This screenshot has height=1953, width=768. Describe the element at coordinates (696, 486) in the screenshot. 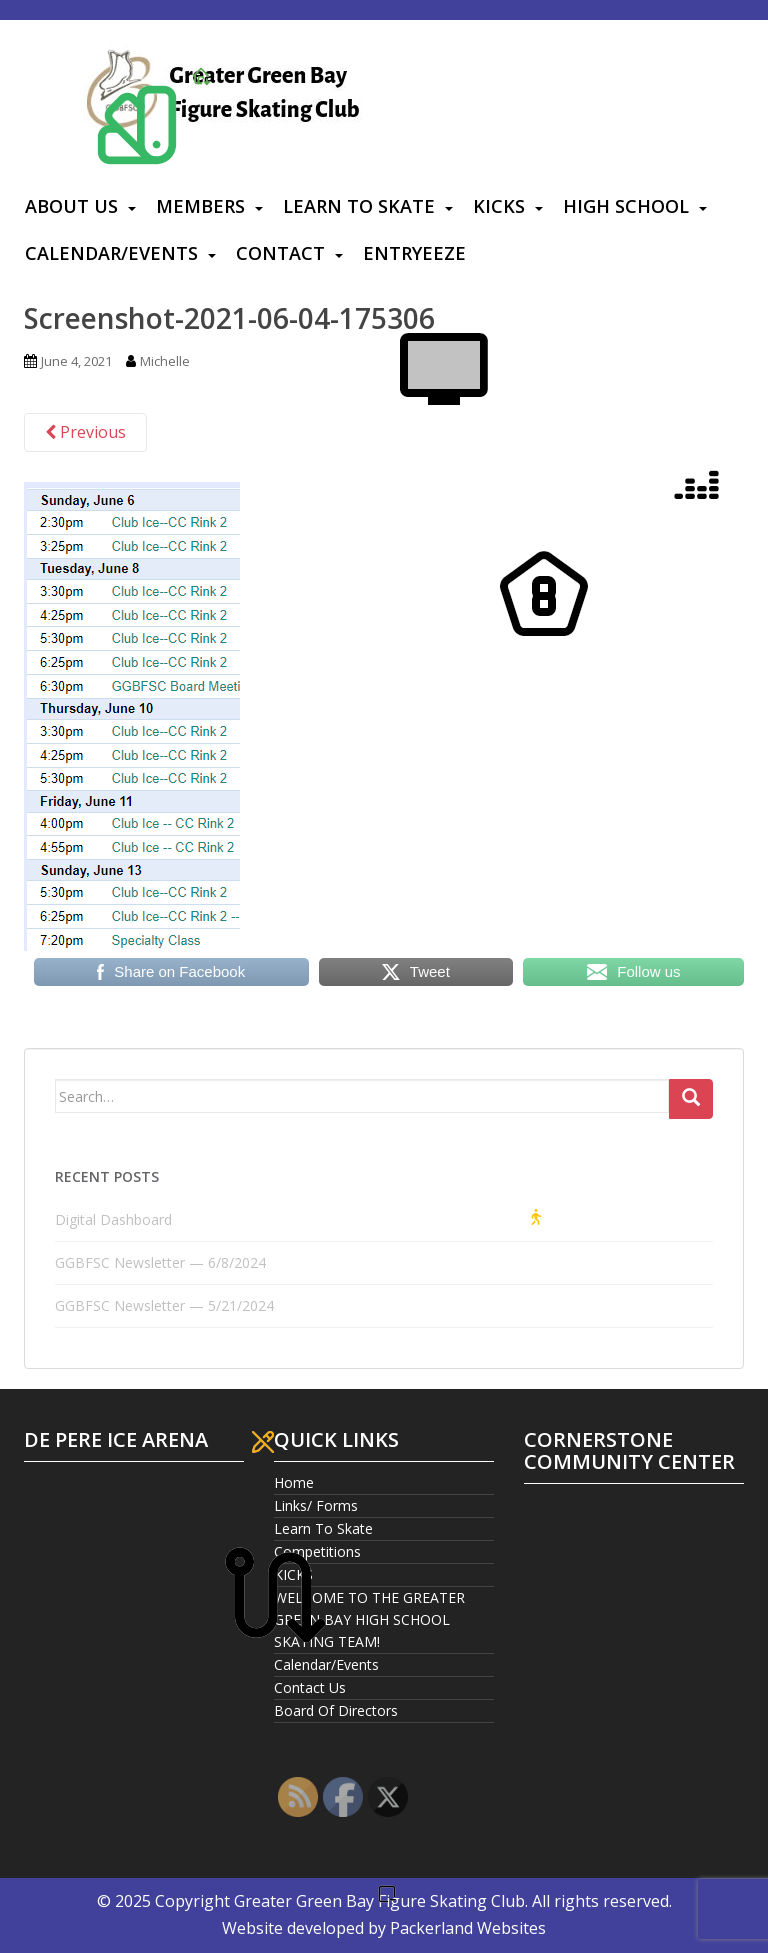

I see `open Deezer music streaming app` at that location.